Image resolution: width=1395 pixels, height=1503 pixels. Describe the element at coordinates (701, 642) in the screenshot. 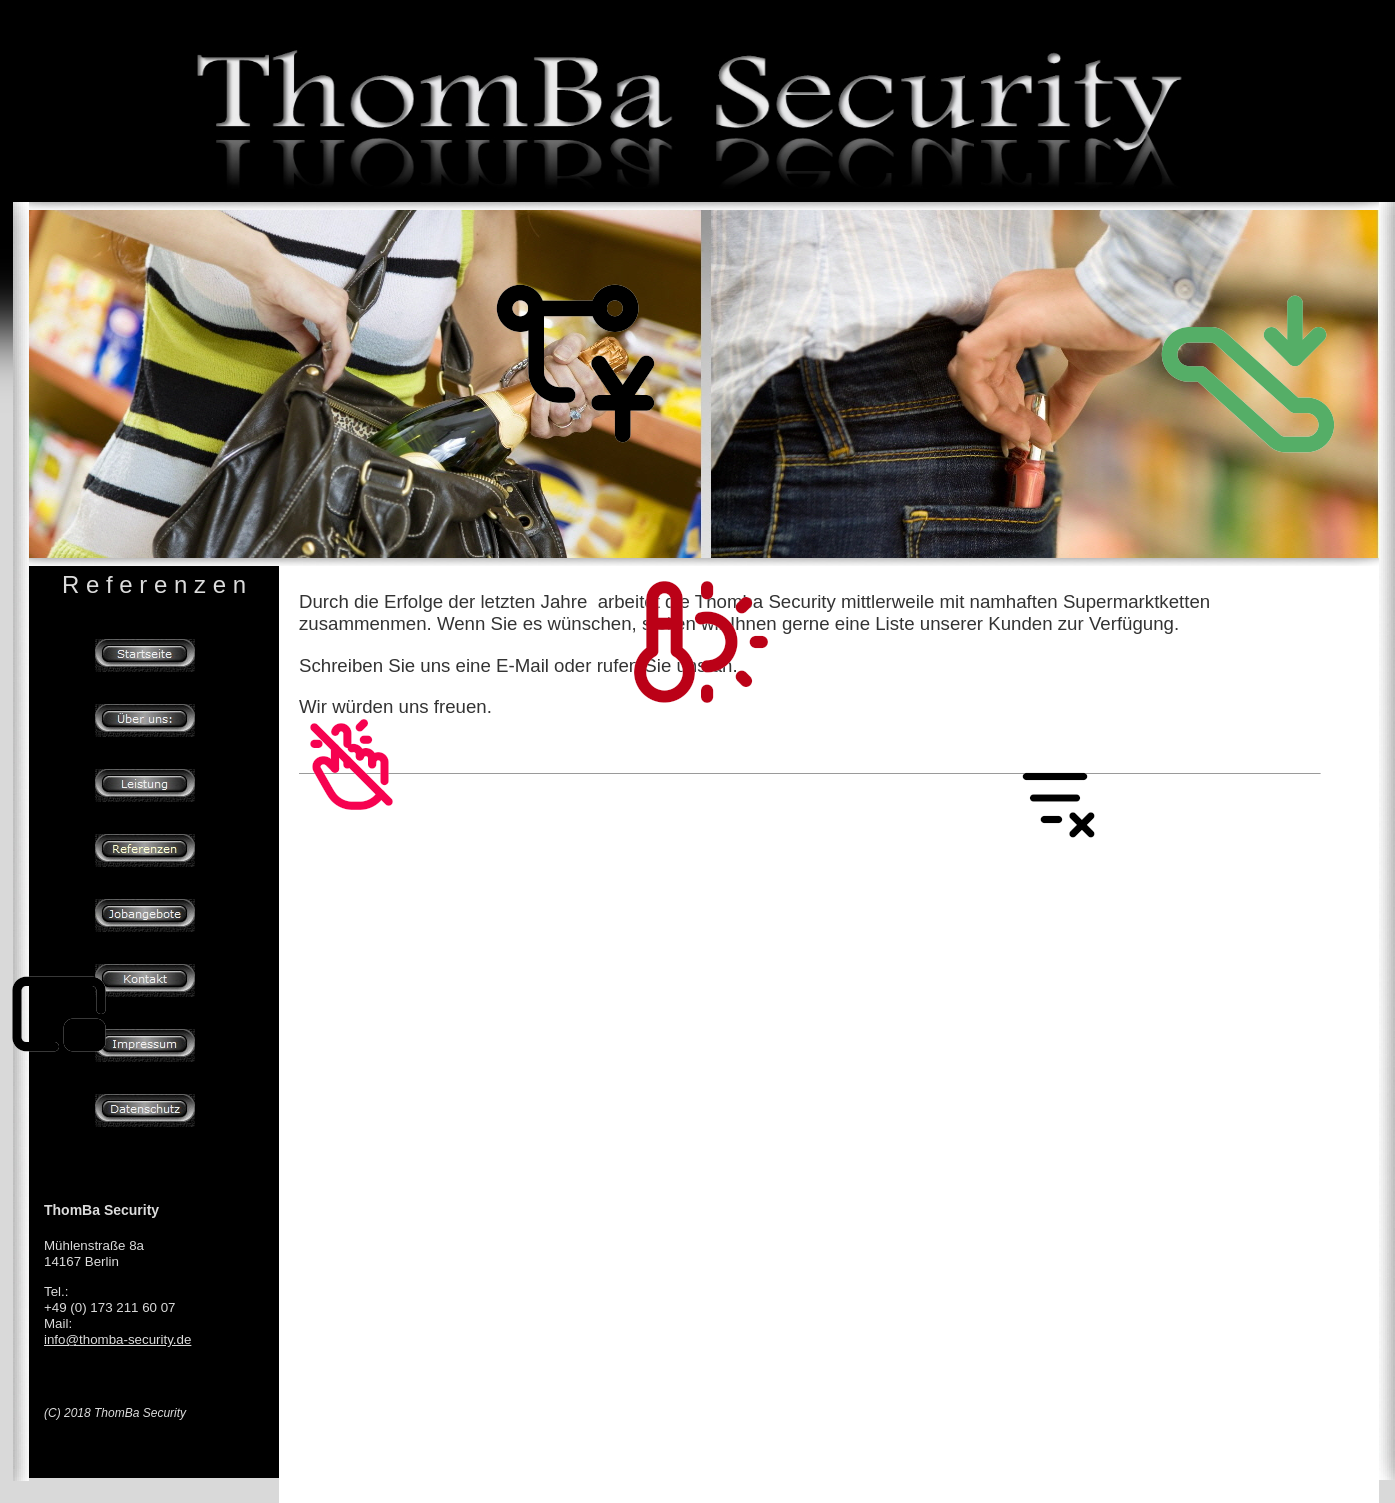

I see `view current outdoor temperature` at that location.